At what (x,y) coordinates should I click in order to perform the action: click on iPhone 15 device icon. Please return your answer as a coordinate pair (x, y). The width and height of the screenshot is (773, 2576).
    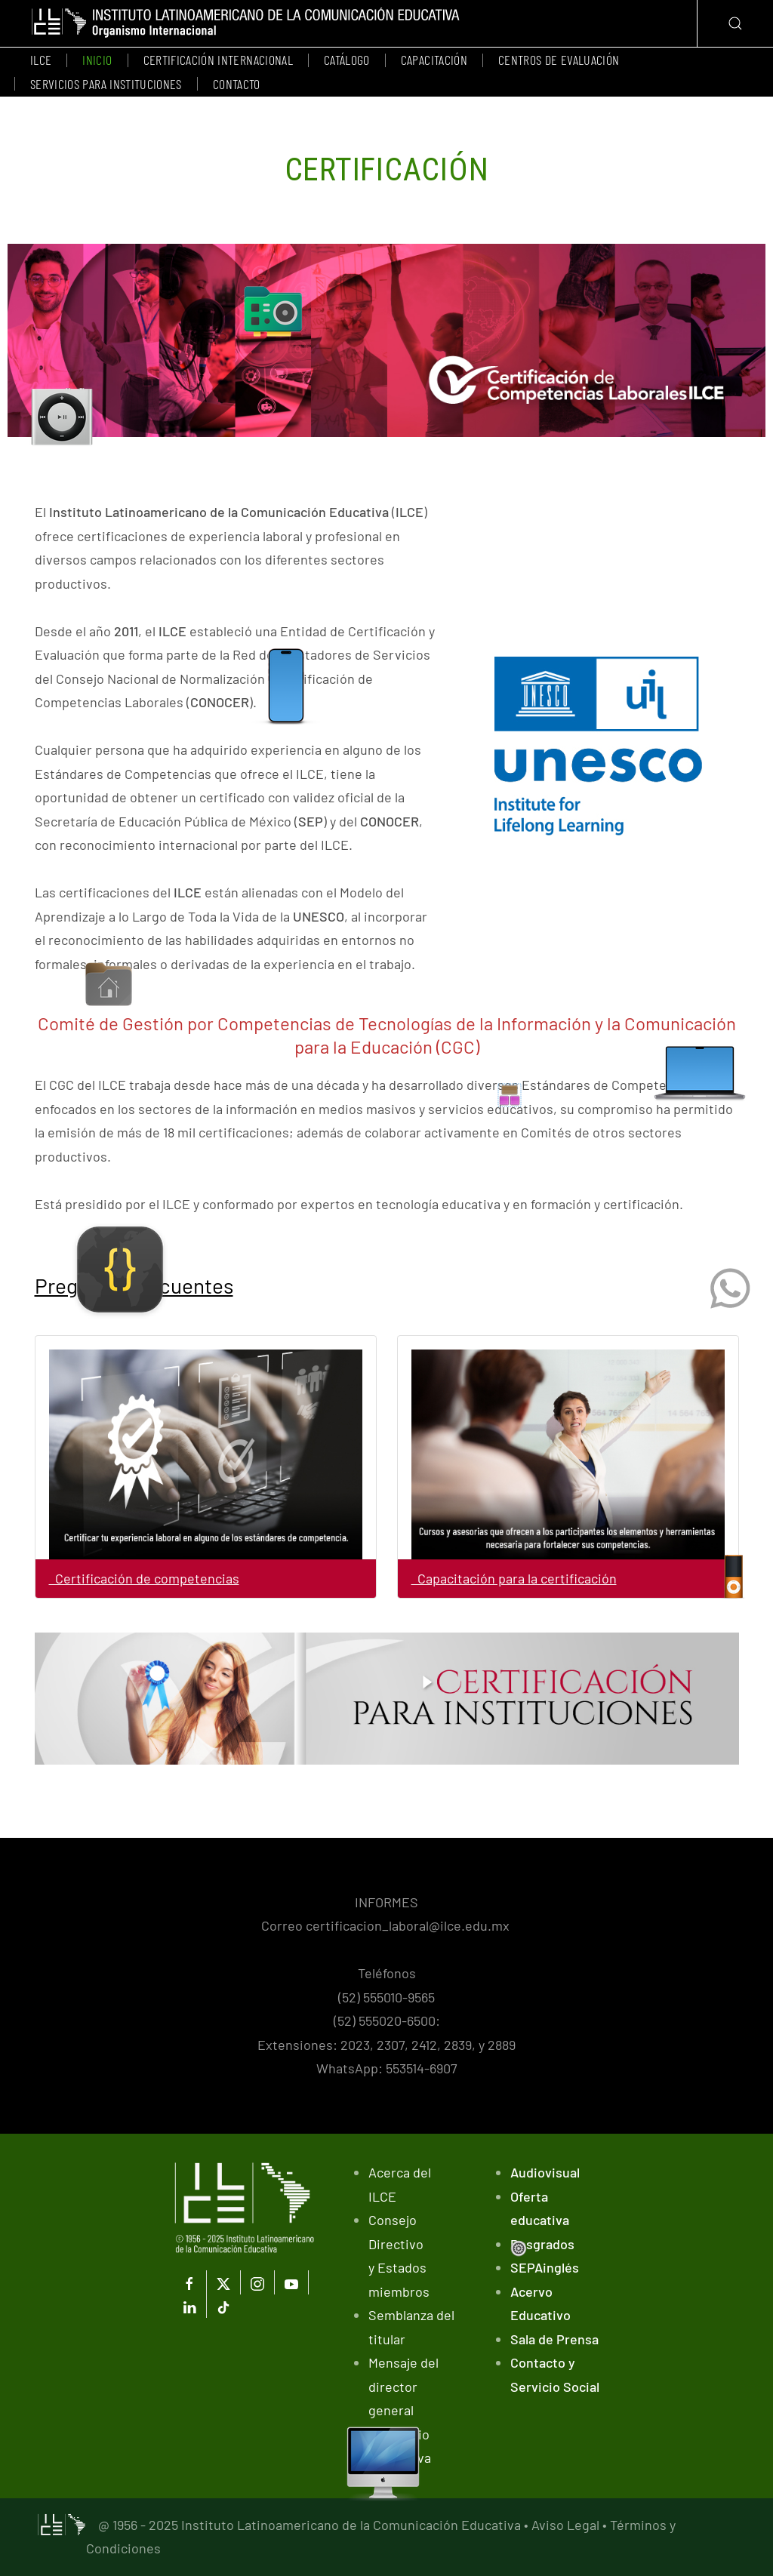
    Looking at the image, I should click on (286, 687).